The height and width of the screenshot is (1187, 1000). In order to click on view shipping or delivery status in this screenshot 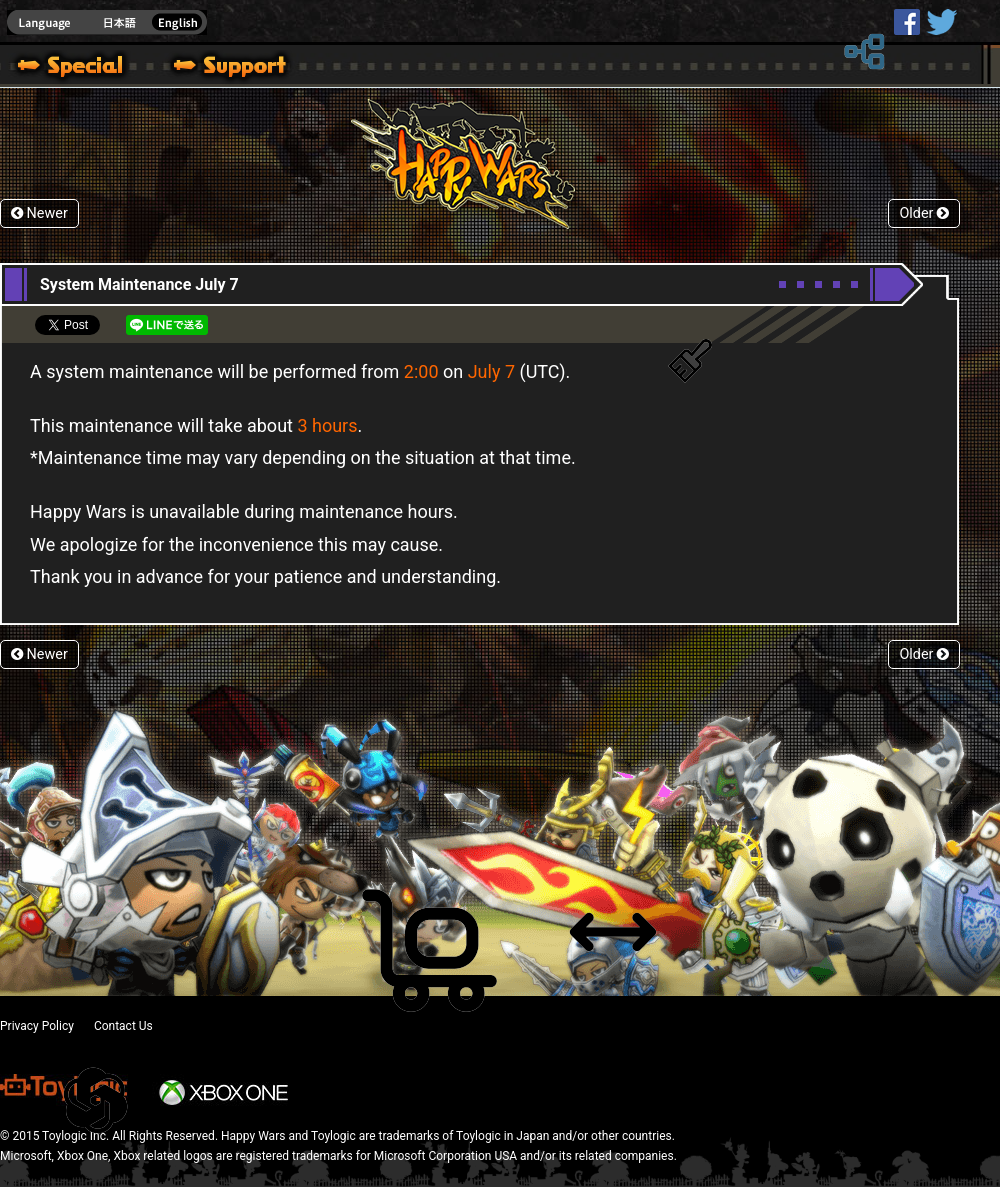, I will do `click(429, 950)`.